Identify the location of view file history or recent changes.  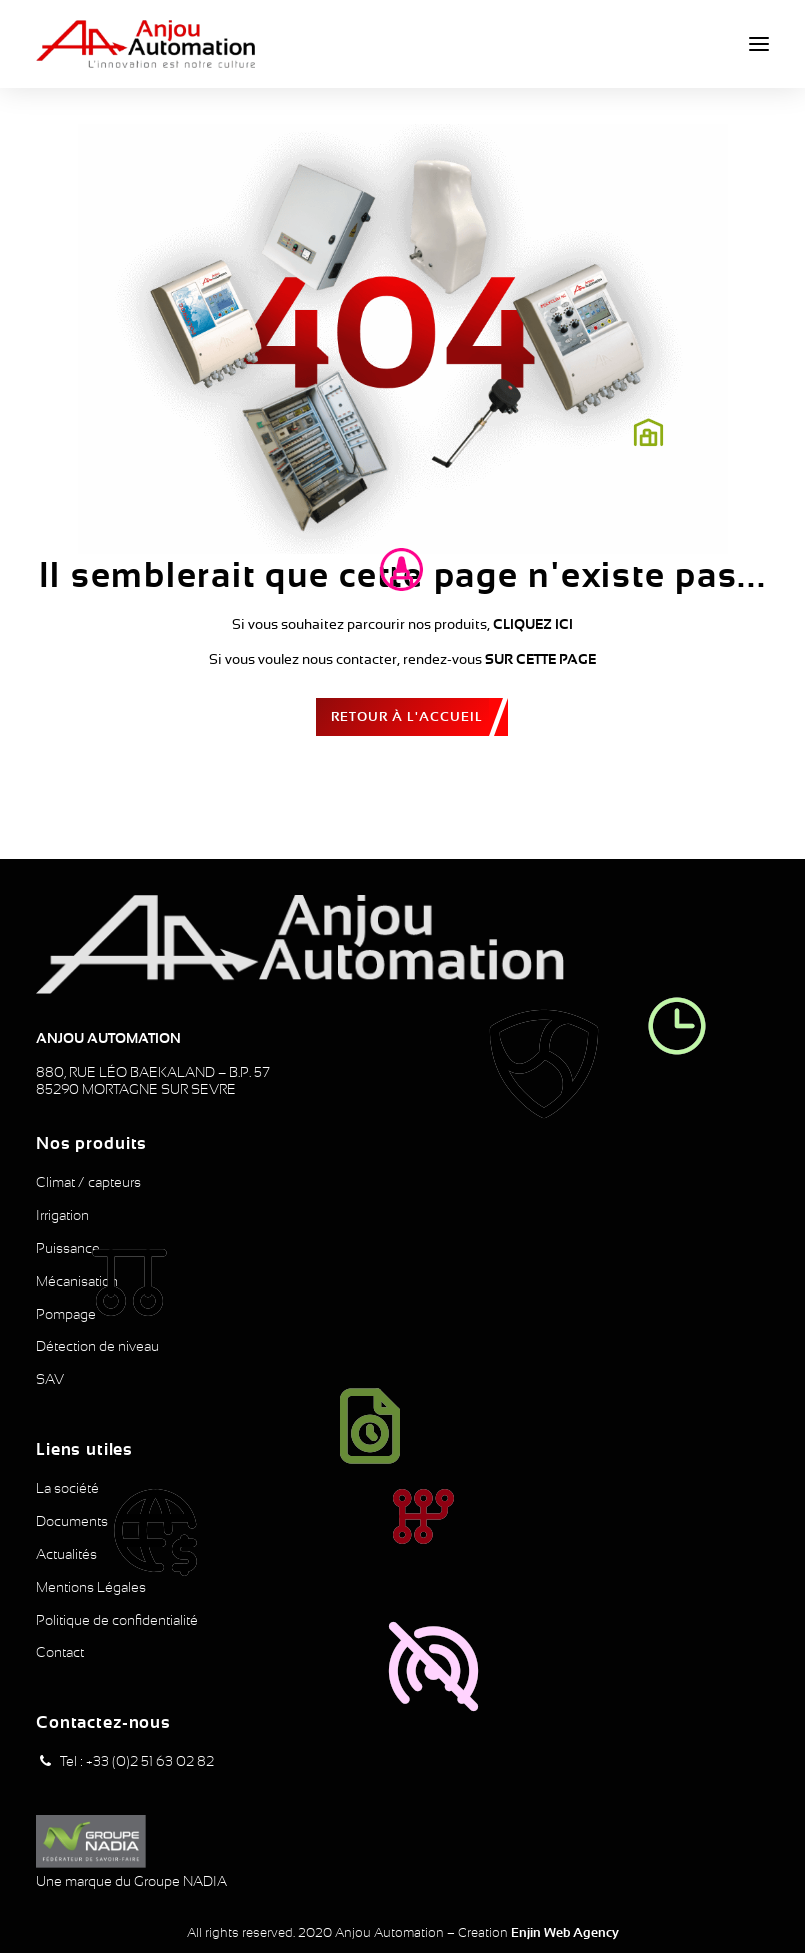
(370, 1426).